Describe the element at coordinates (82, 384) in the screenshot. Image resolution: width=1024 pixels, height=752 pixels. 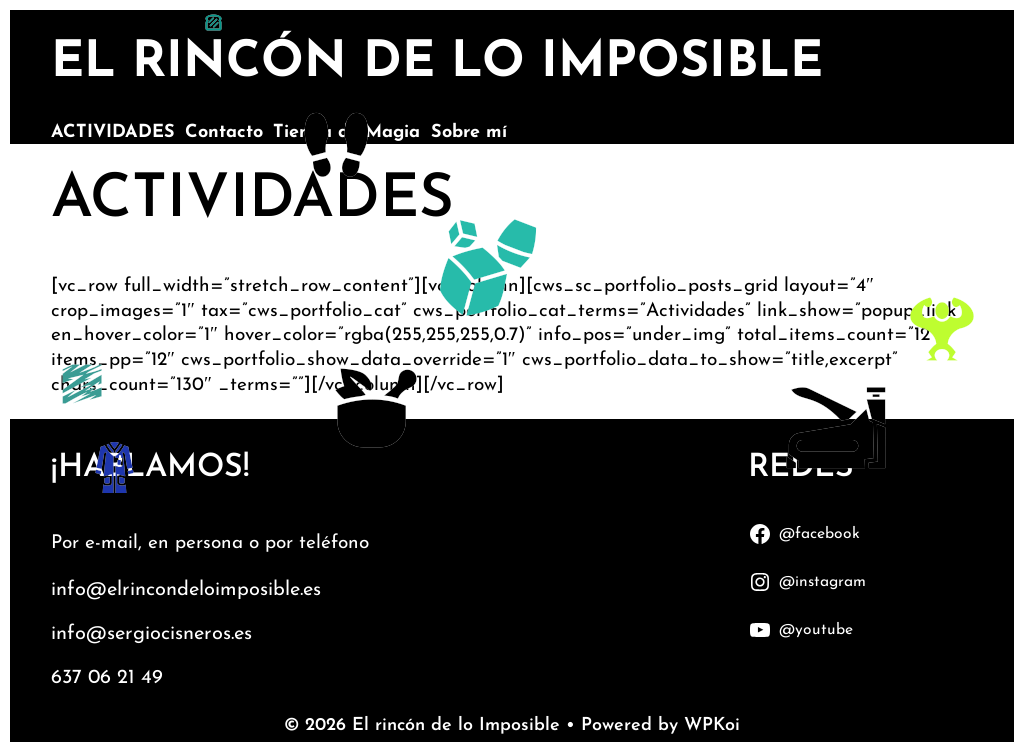
I see `indicates signal interference or connection static` at that location.